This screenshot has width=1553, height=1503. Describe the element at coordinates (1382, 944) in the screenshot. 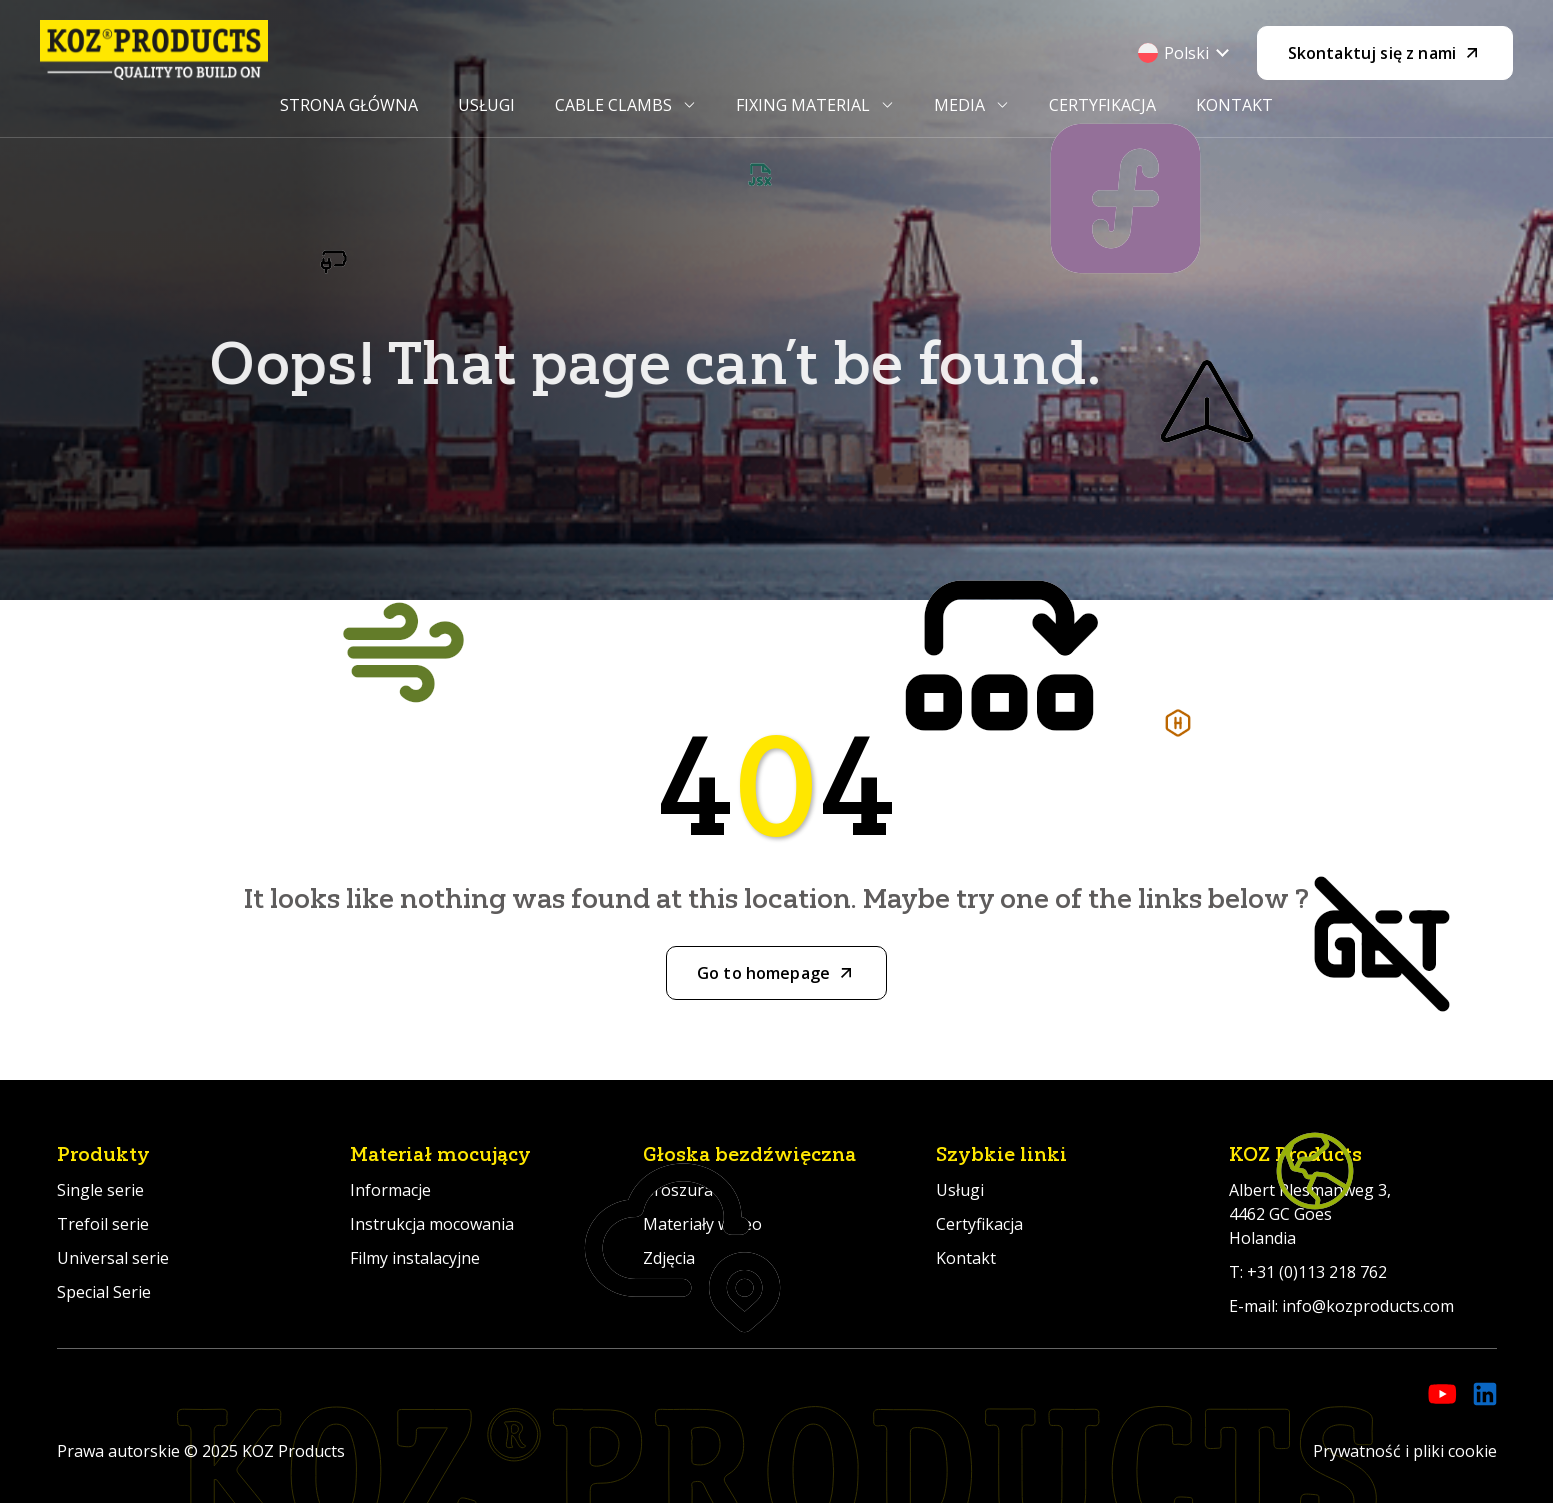

I see `indicates http get request is disabled or blocked` at that location.